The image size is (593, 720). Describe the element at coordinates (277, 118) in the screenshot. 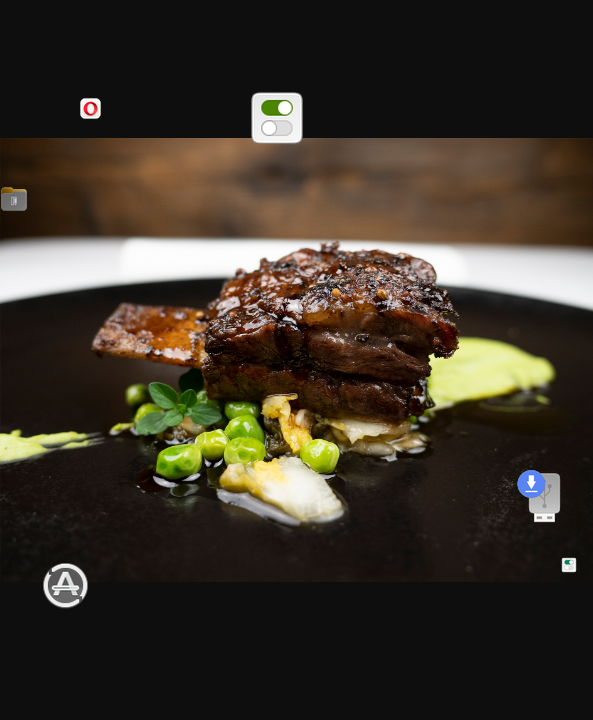

I see `open gnome tweaks application` at that location.